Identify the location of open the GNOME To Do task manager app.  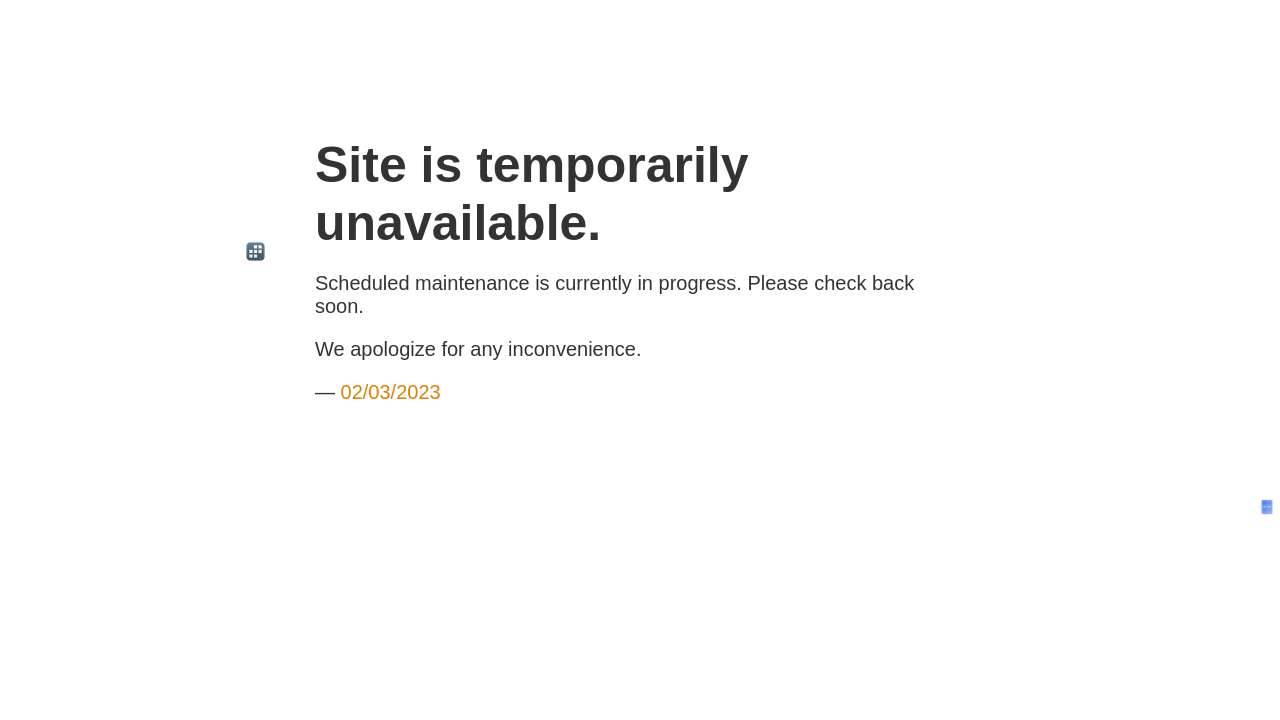
(1267, 507).